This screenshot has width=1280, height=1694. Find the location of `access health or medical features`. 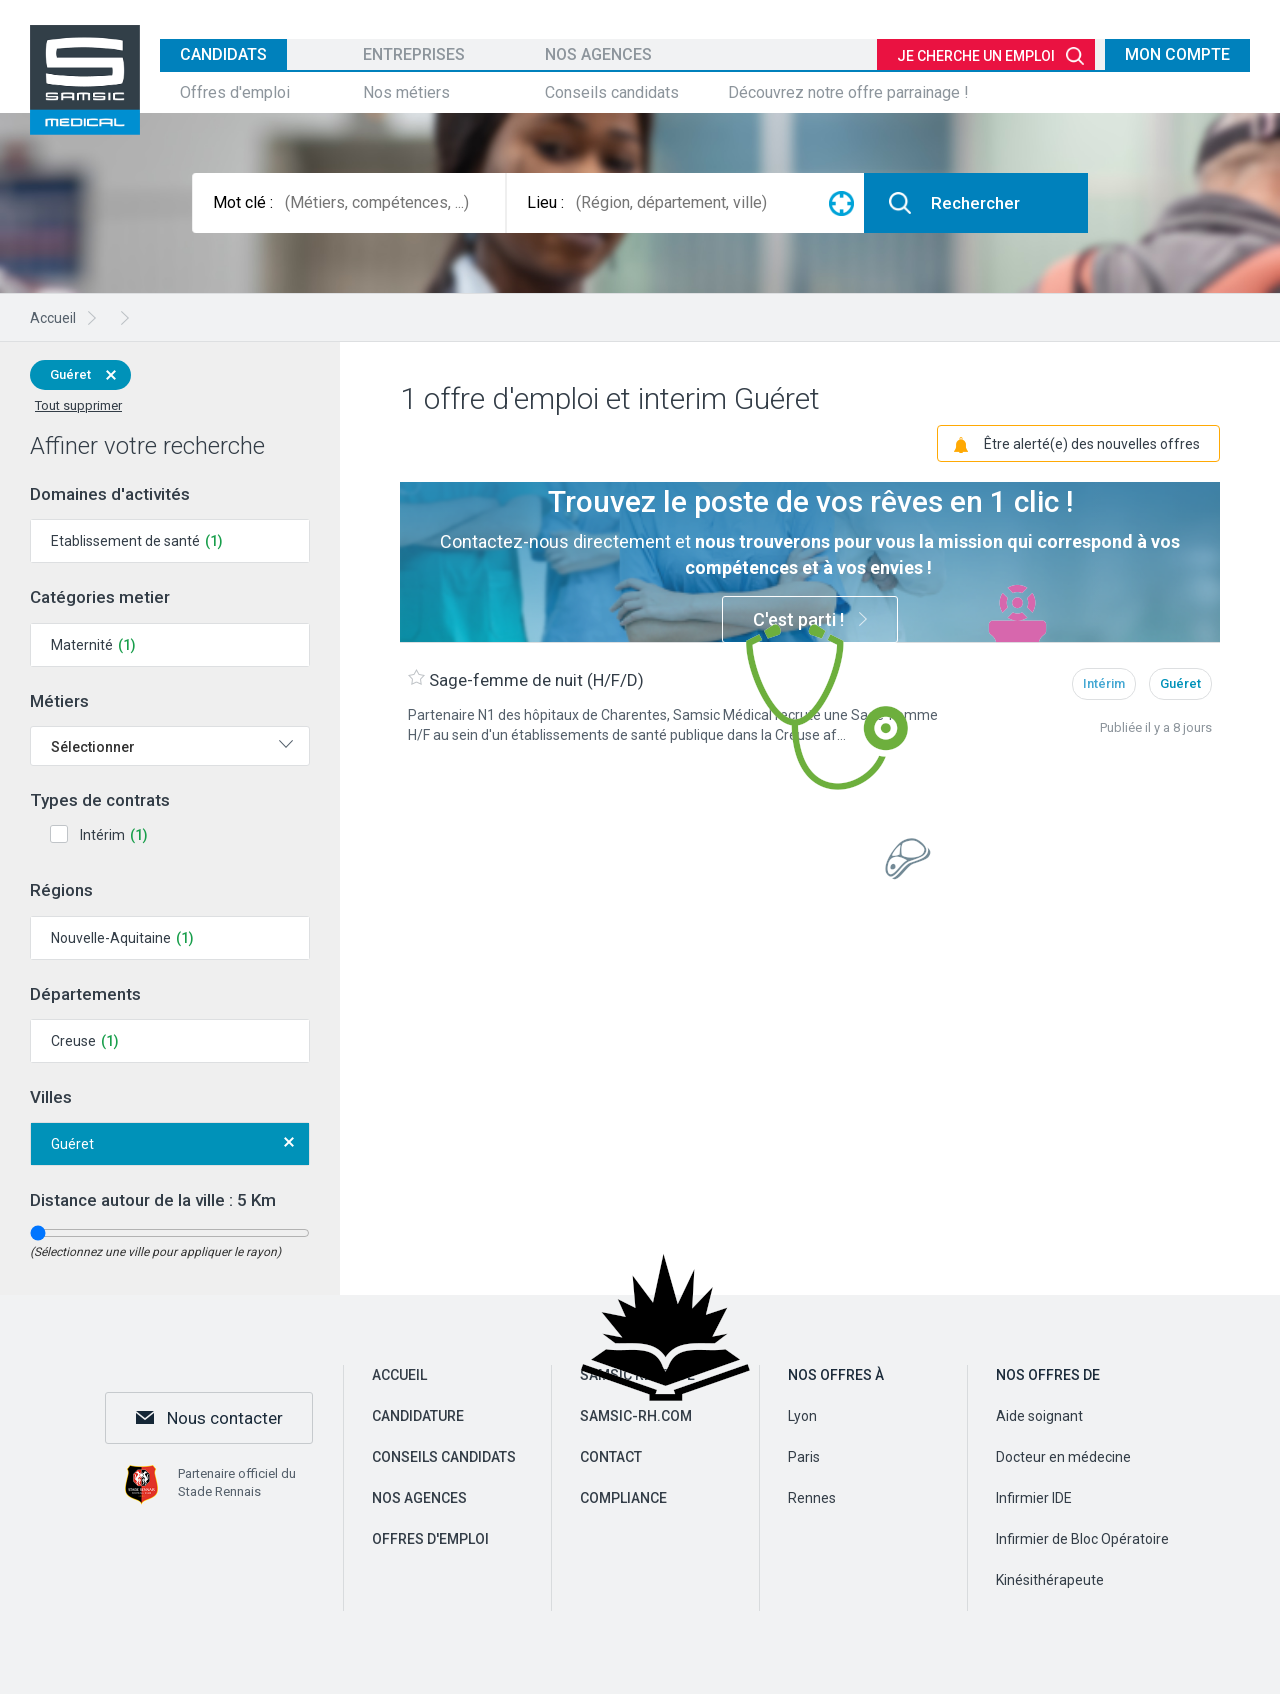

access health or medical features is located at coordinates (827, 707).